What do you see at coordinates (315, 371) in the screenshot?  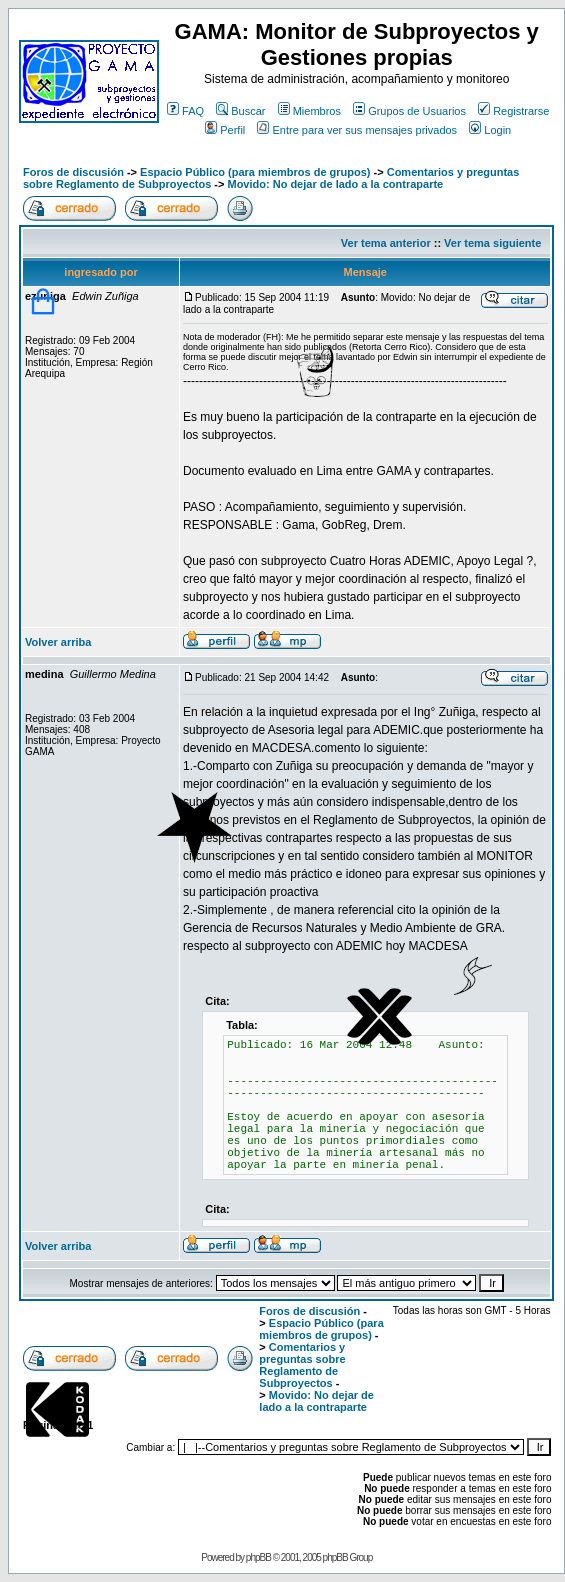 I see `gin web framework logo` at bounding box center [315, 371].